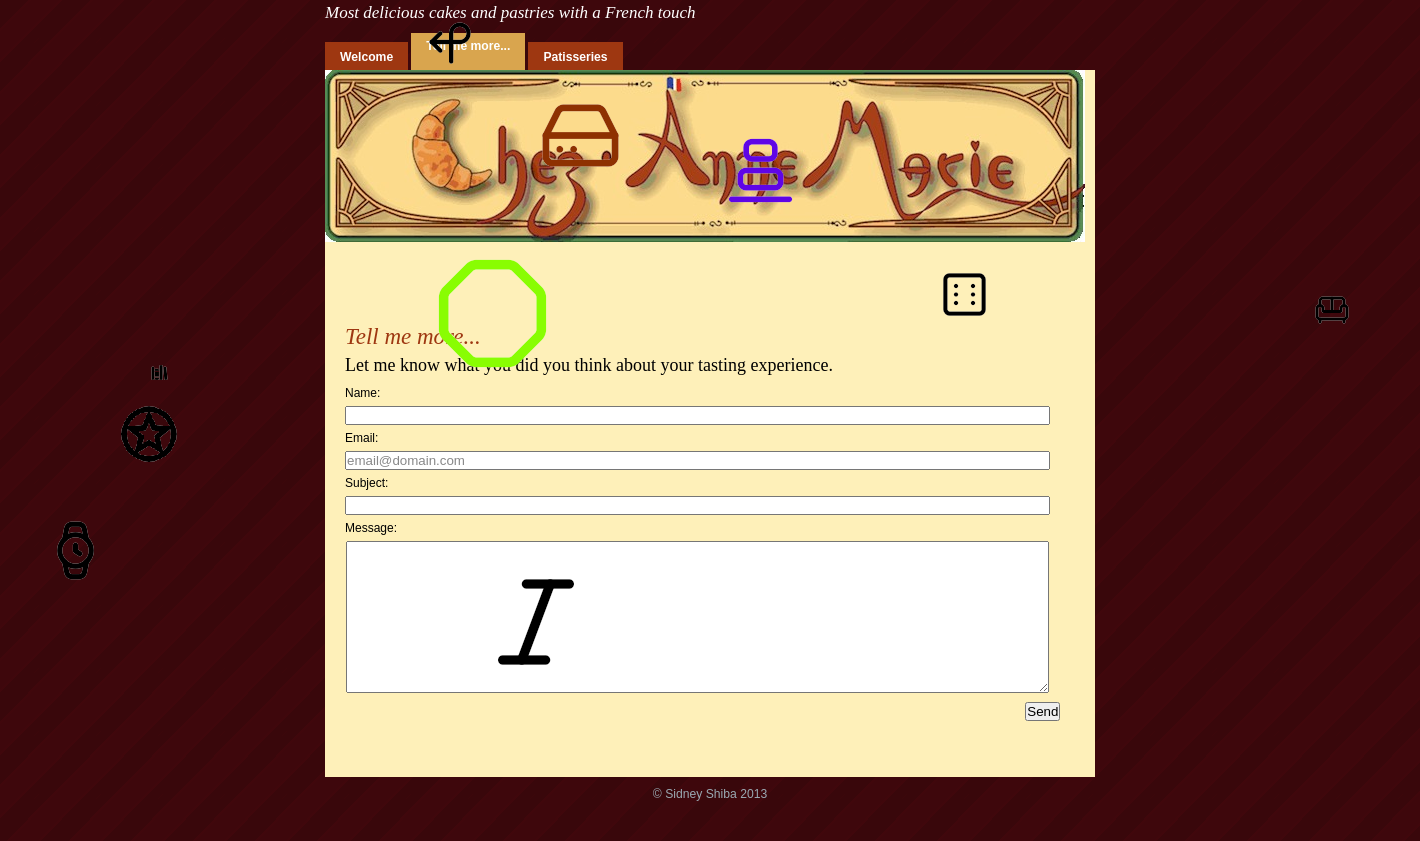  Describe the element at coordinates (159, 372) in the screenshot. I see `access your saved content library` at that location.